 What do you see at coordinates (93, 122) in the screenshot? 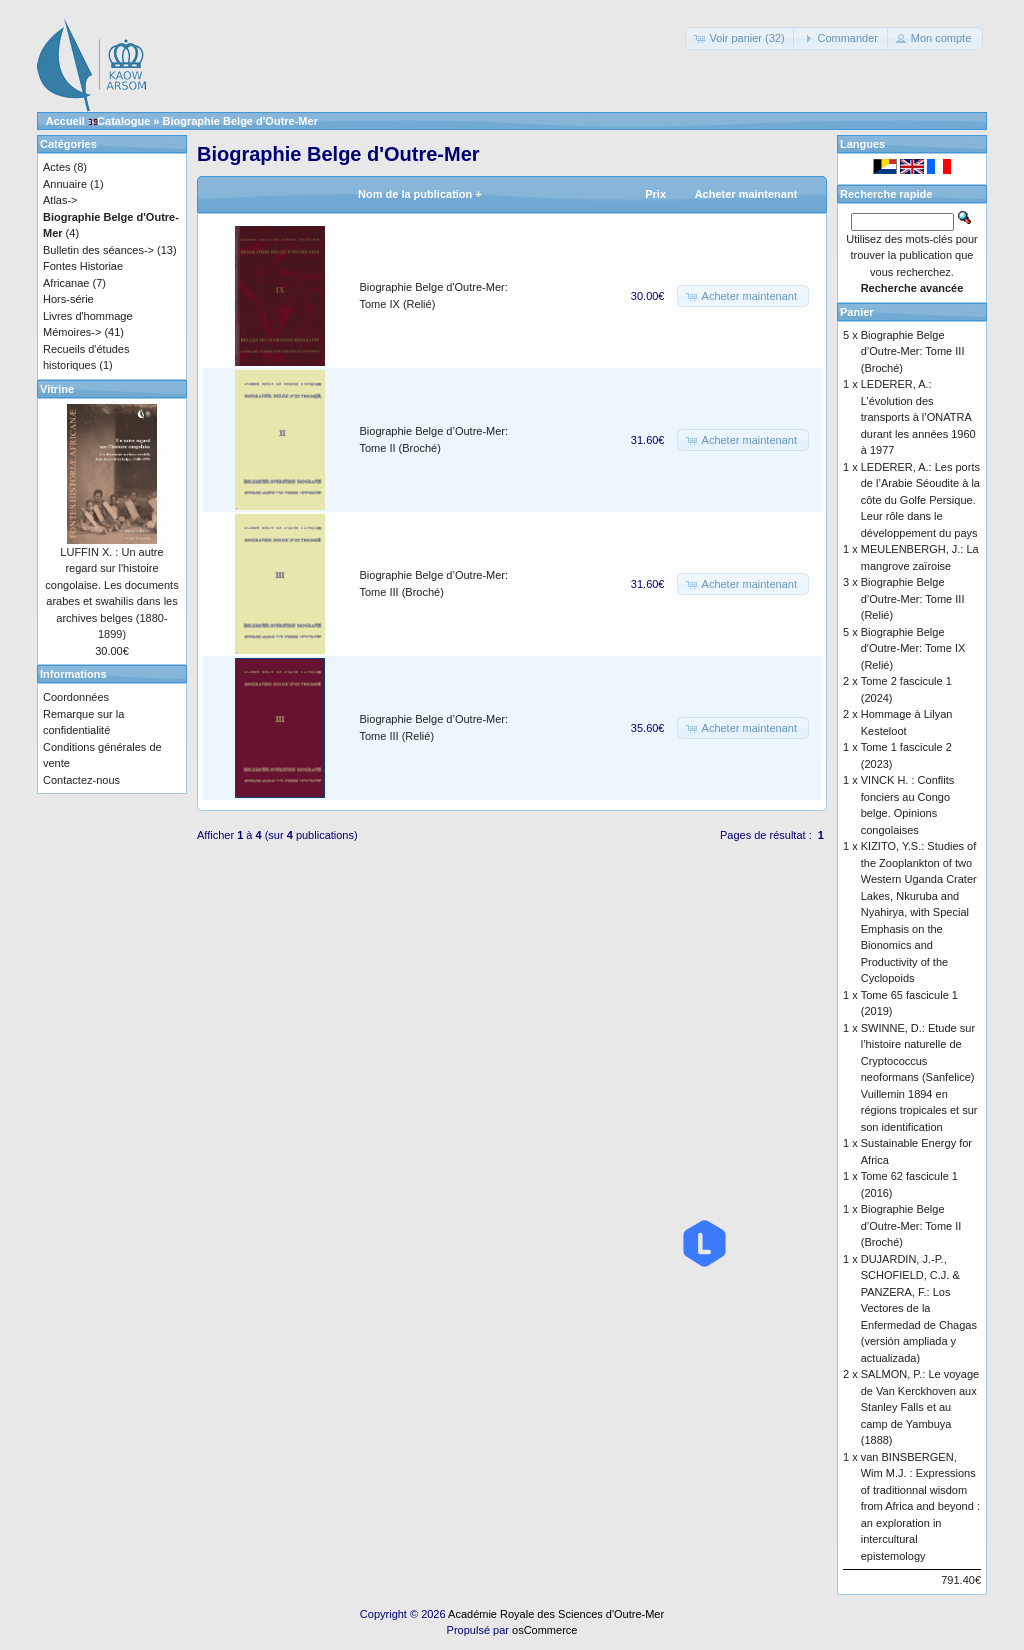
I see `displays the number 39 as a count or quantity indicator` at bounding box center [93, 122].